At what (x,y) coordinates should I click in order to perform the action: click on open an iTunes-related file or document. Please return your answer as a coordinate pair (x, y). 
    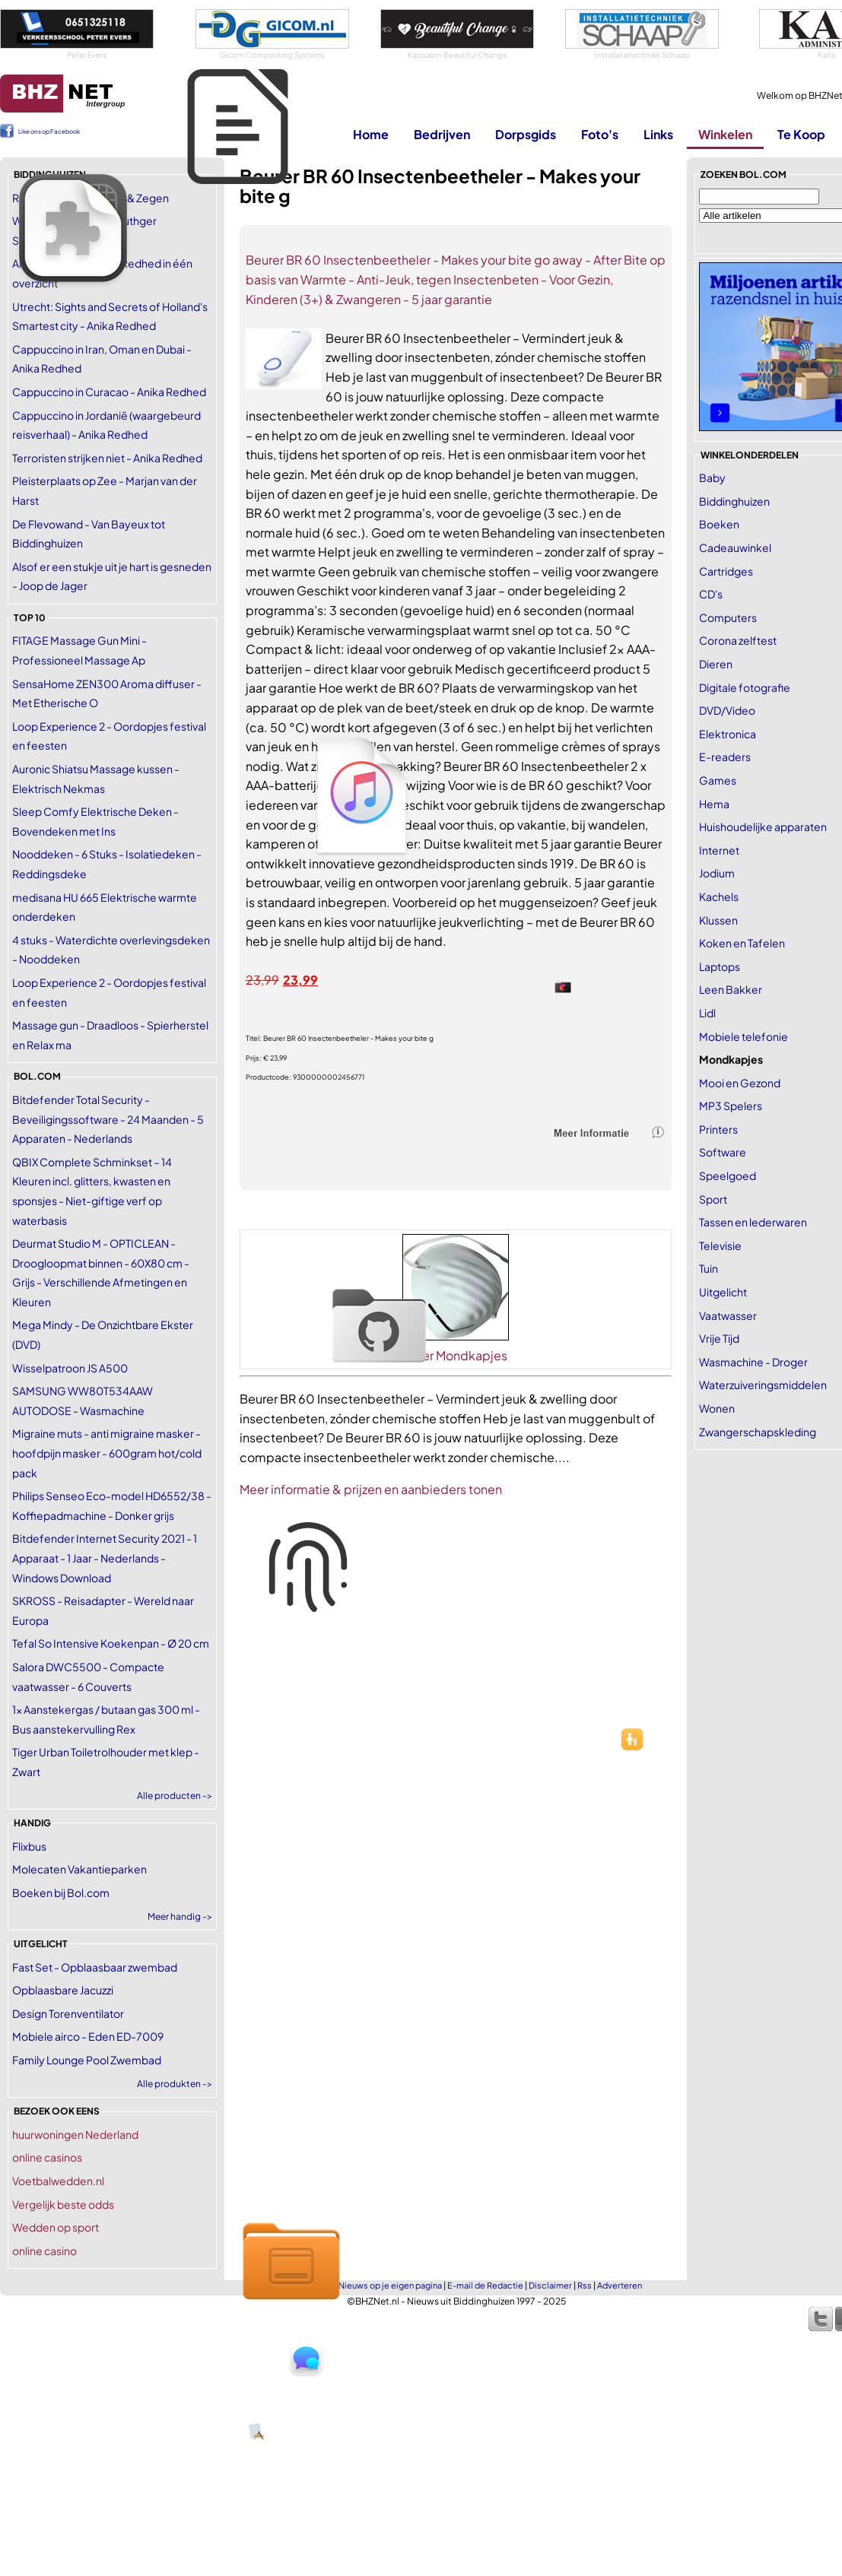
    Looking at the image, I should click on (361, 798).